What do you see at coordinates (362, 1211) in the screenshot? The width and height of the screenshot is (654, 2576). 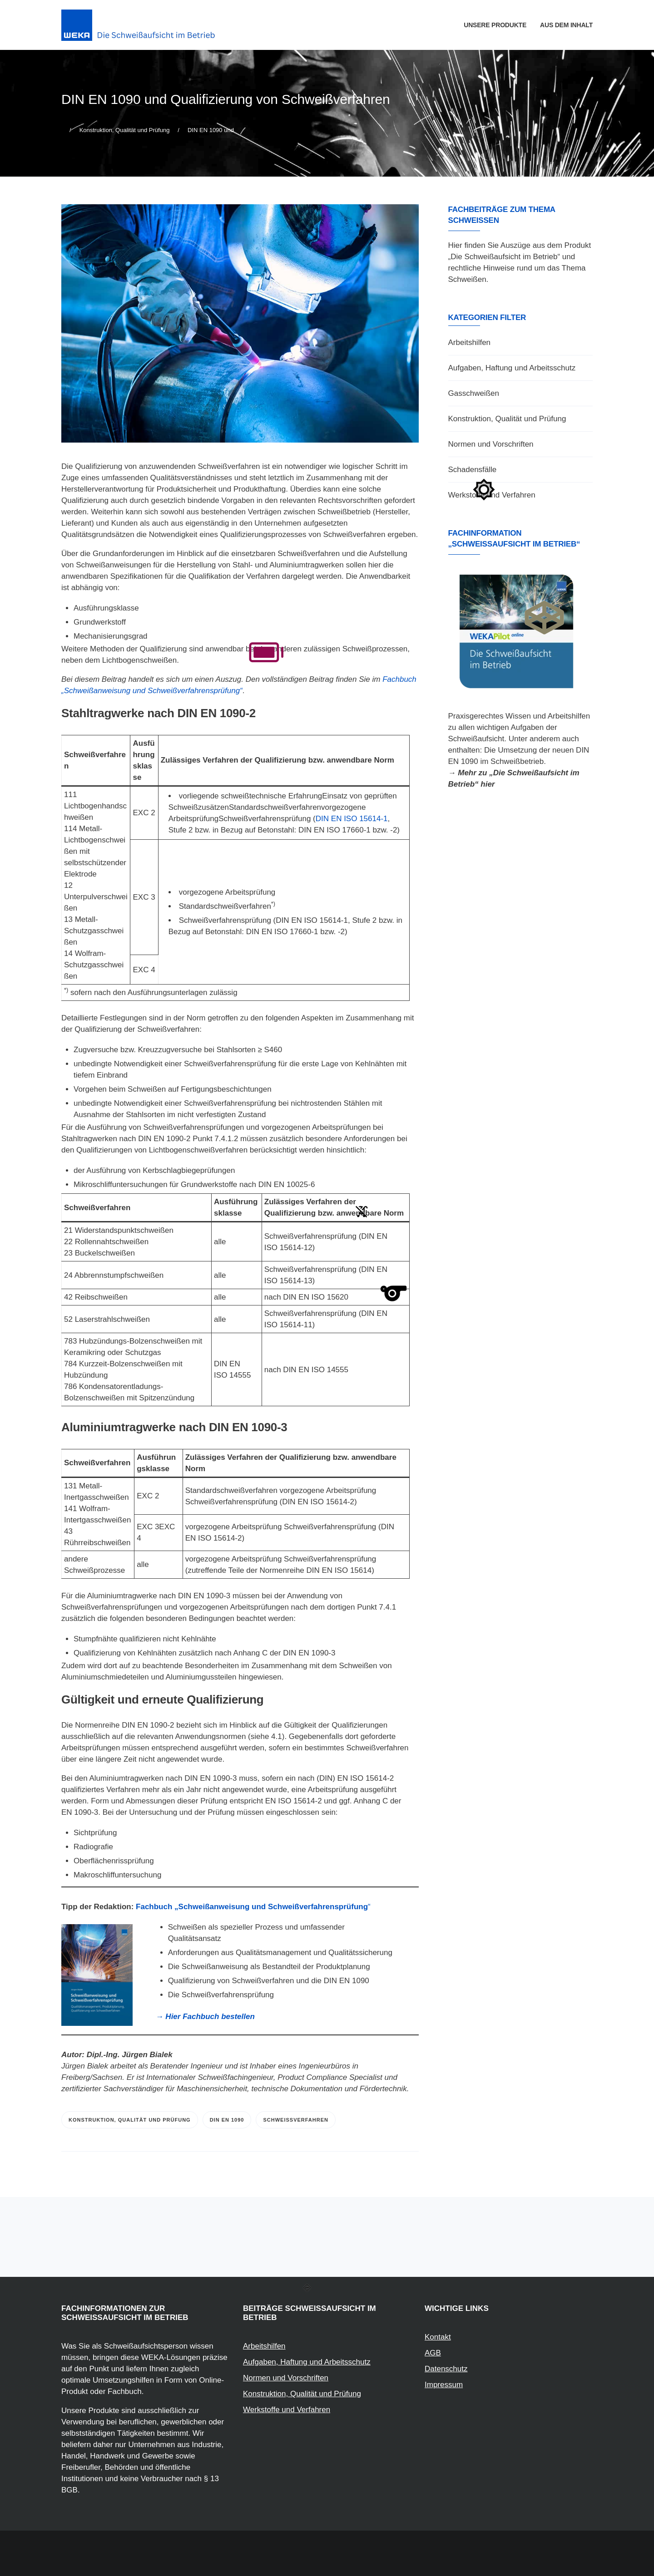 I see `indicates strollers are not permitted in this area` at bounding box center [362, 1211].